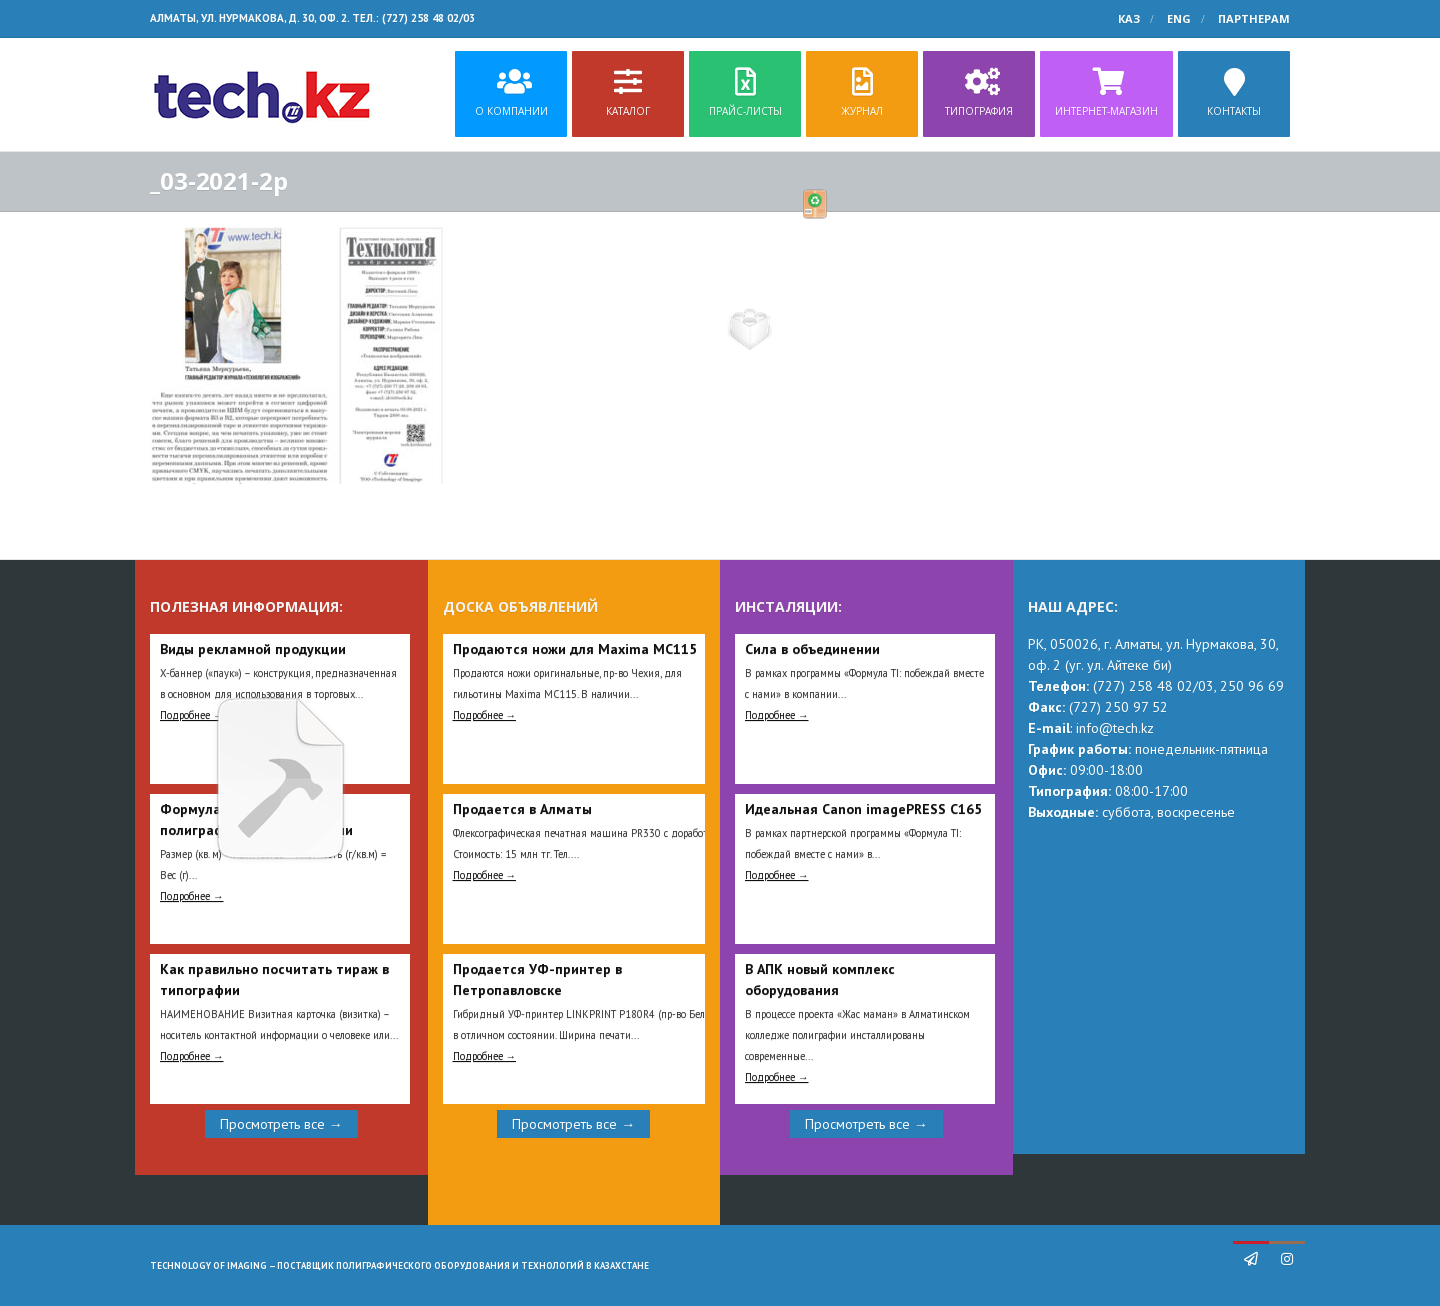 The width and height of the screenshot is (1440, 1306). I want to click on cmake build configuration file, so click(280, 778).